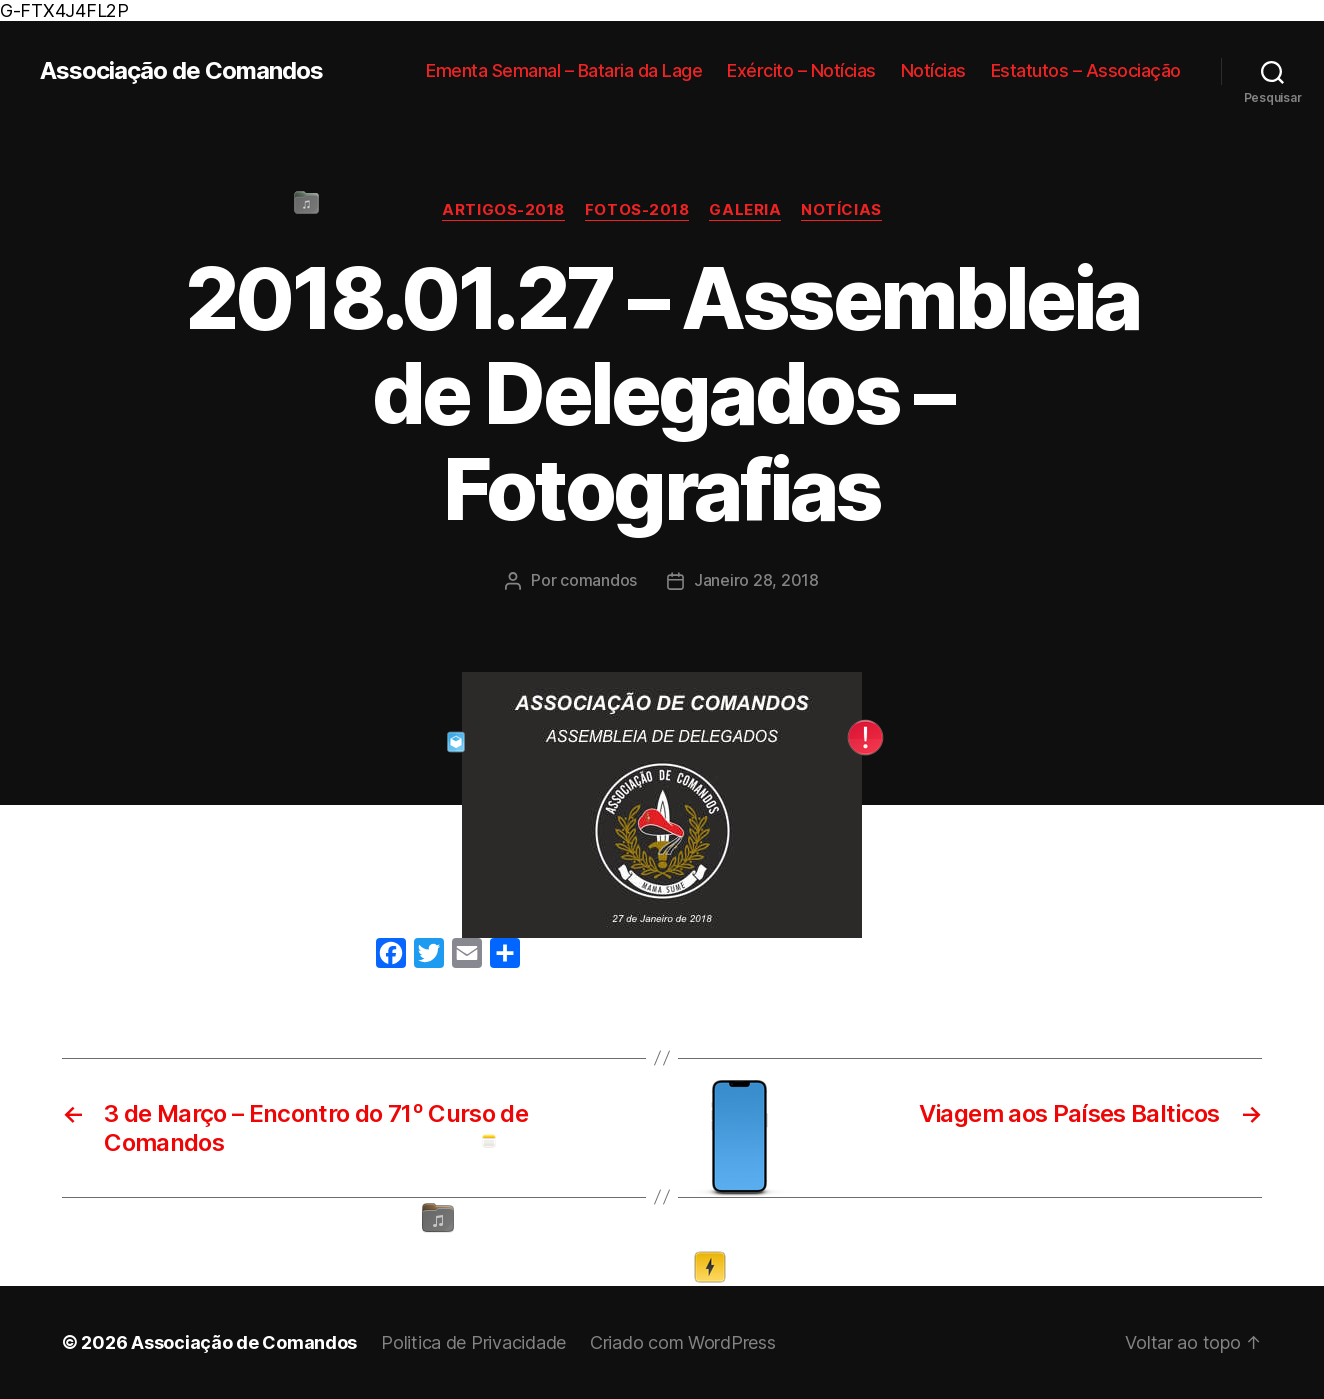 The image size is (1324, 1399). I want to click on flatpak application package file, so click(456, 742).